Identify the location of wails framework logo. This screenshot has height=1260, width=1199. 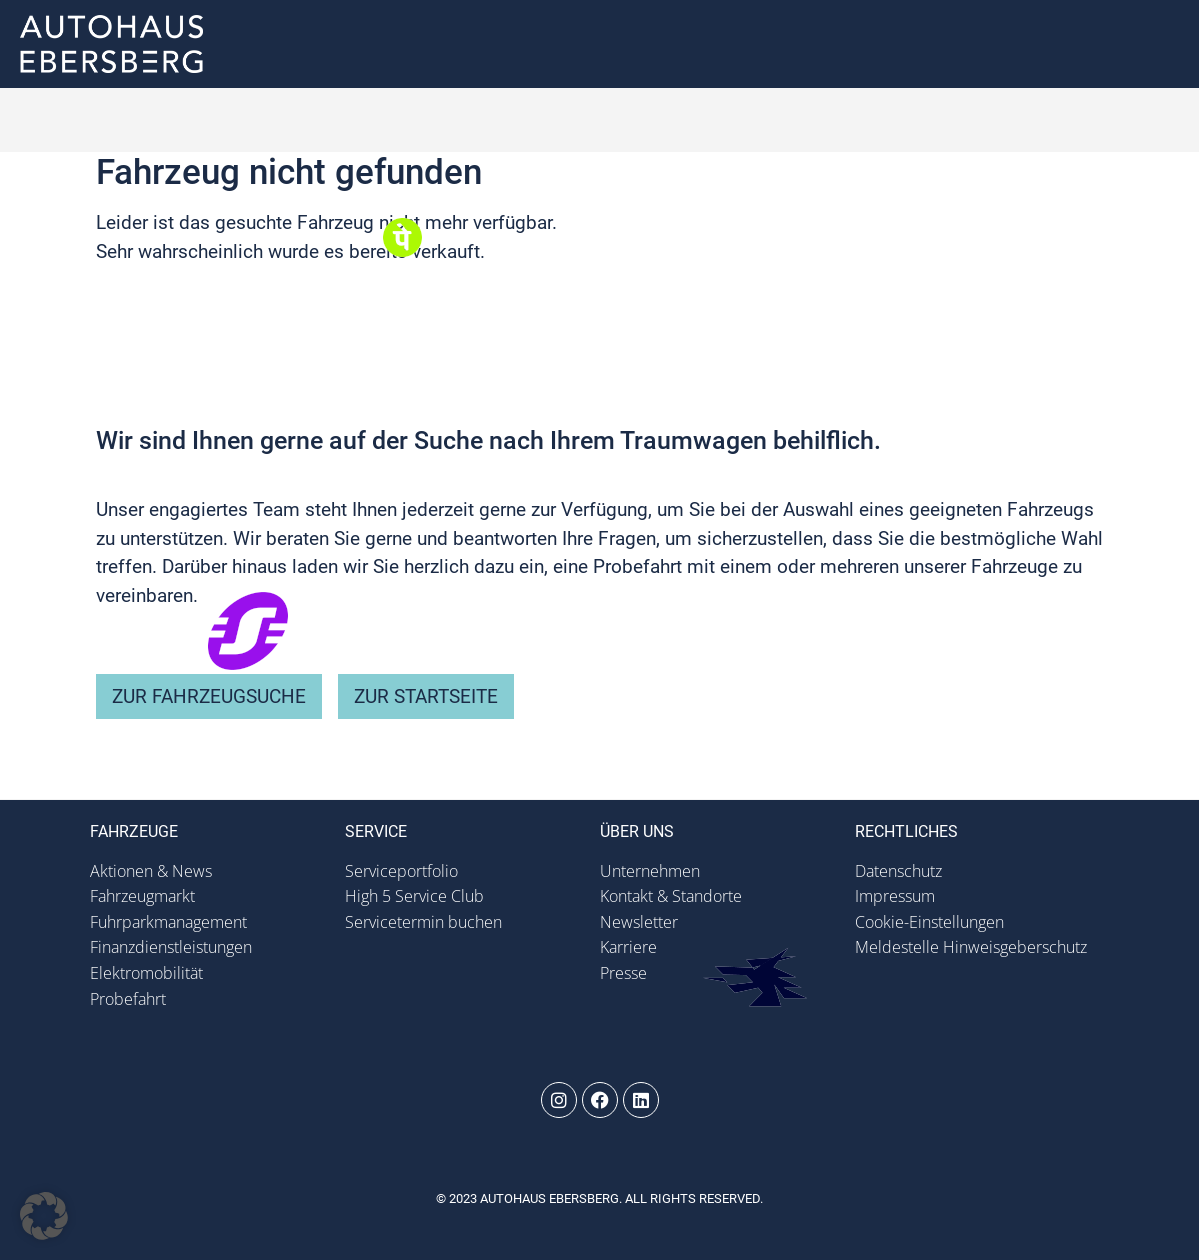
(755, 977).